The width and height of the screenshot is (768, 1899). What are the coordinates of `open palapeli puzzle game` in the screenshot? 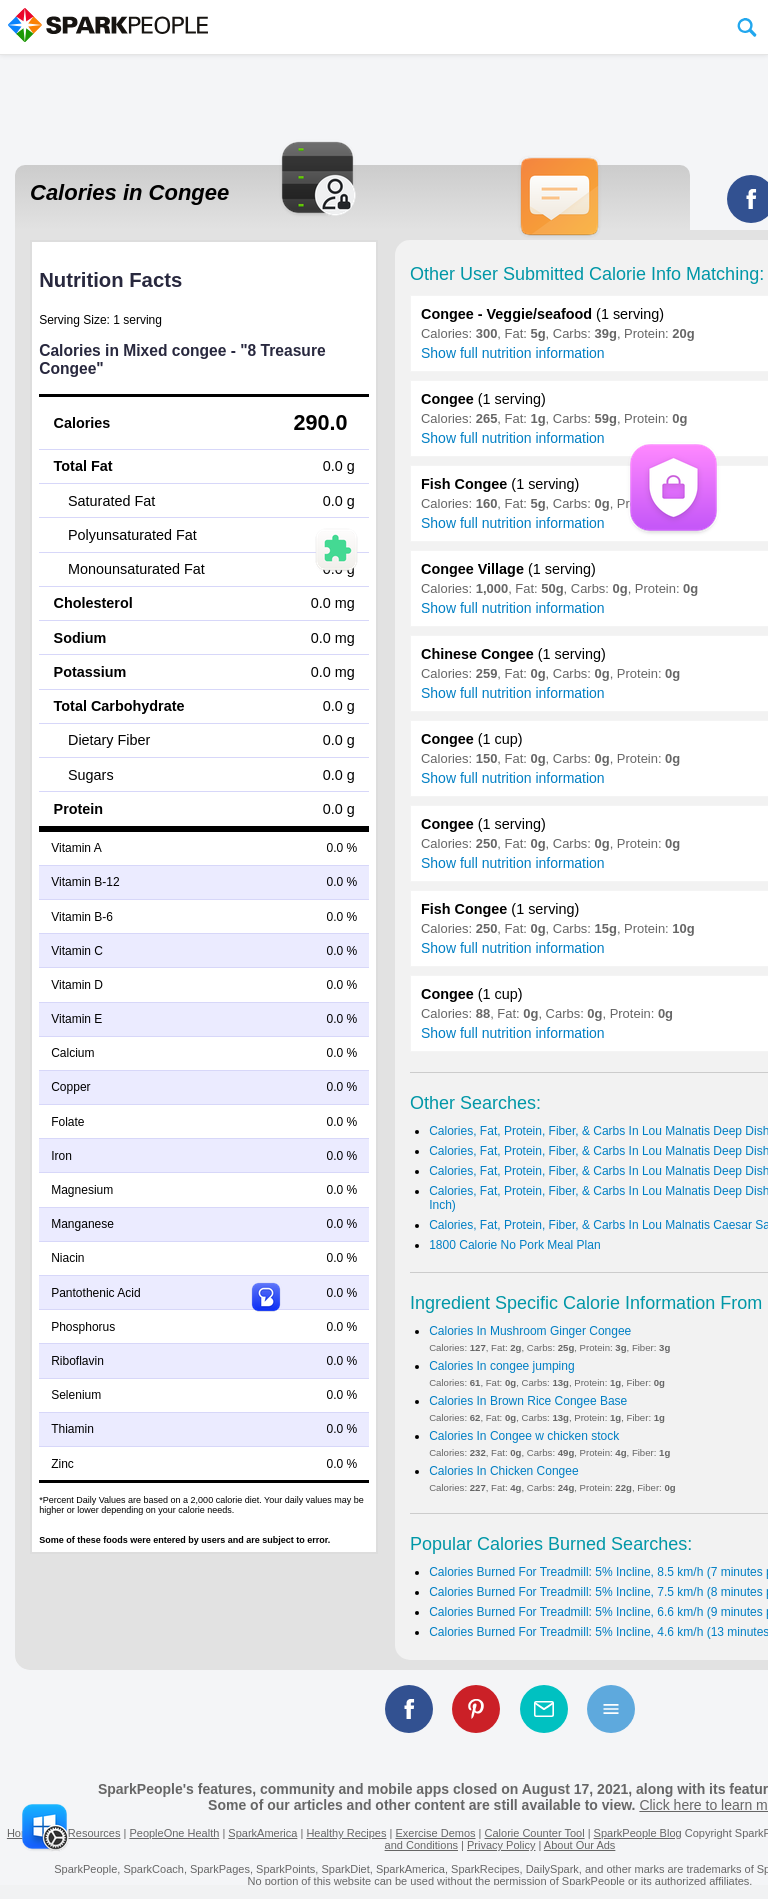 It's located at (336, 549).